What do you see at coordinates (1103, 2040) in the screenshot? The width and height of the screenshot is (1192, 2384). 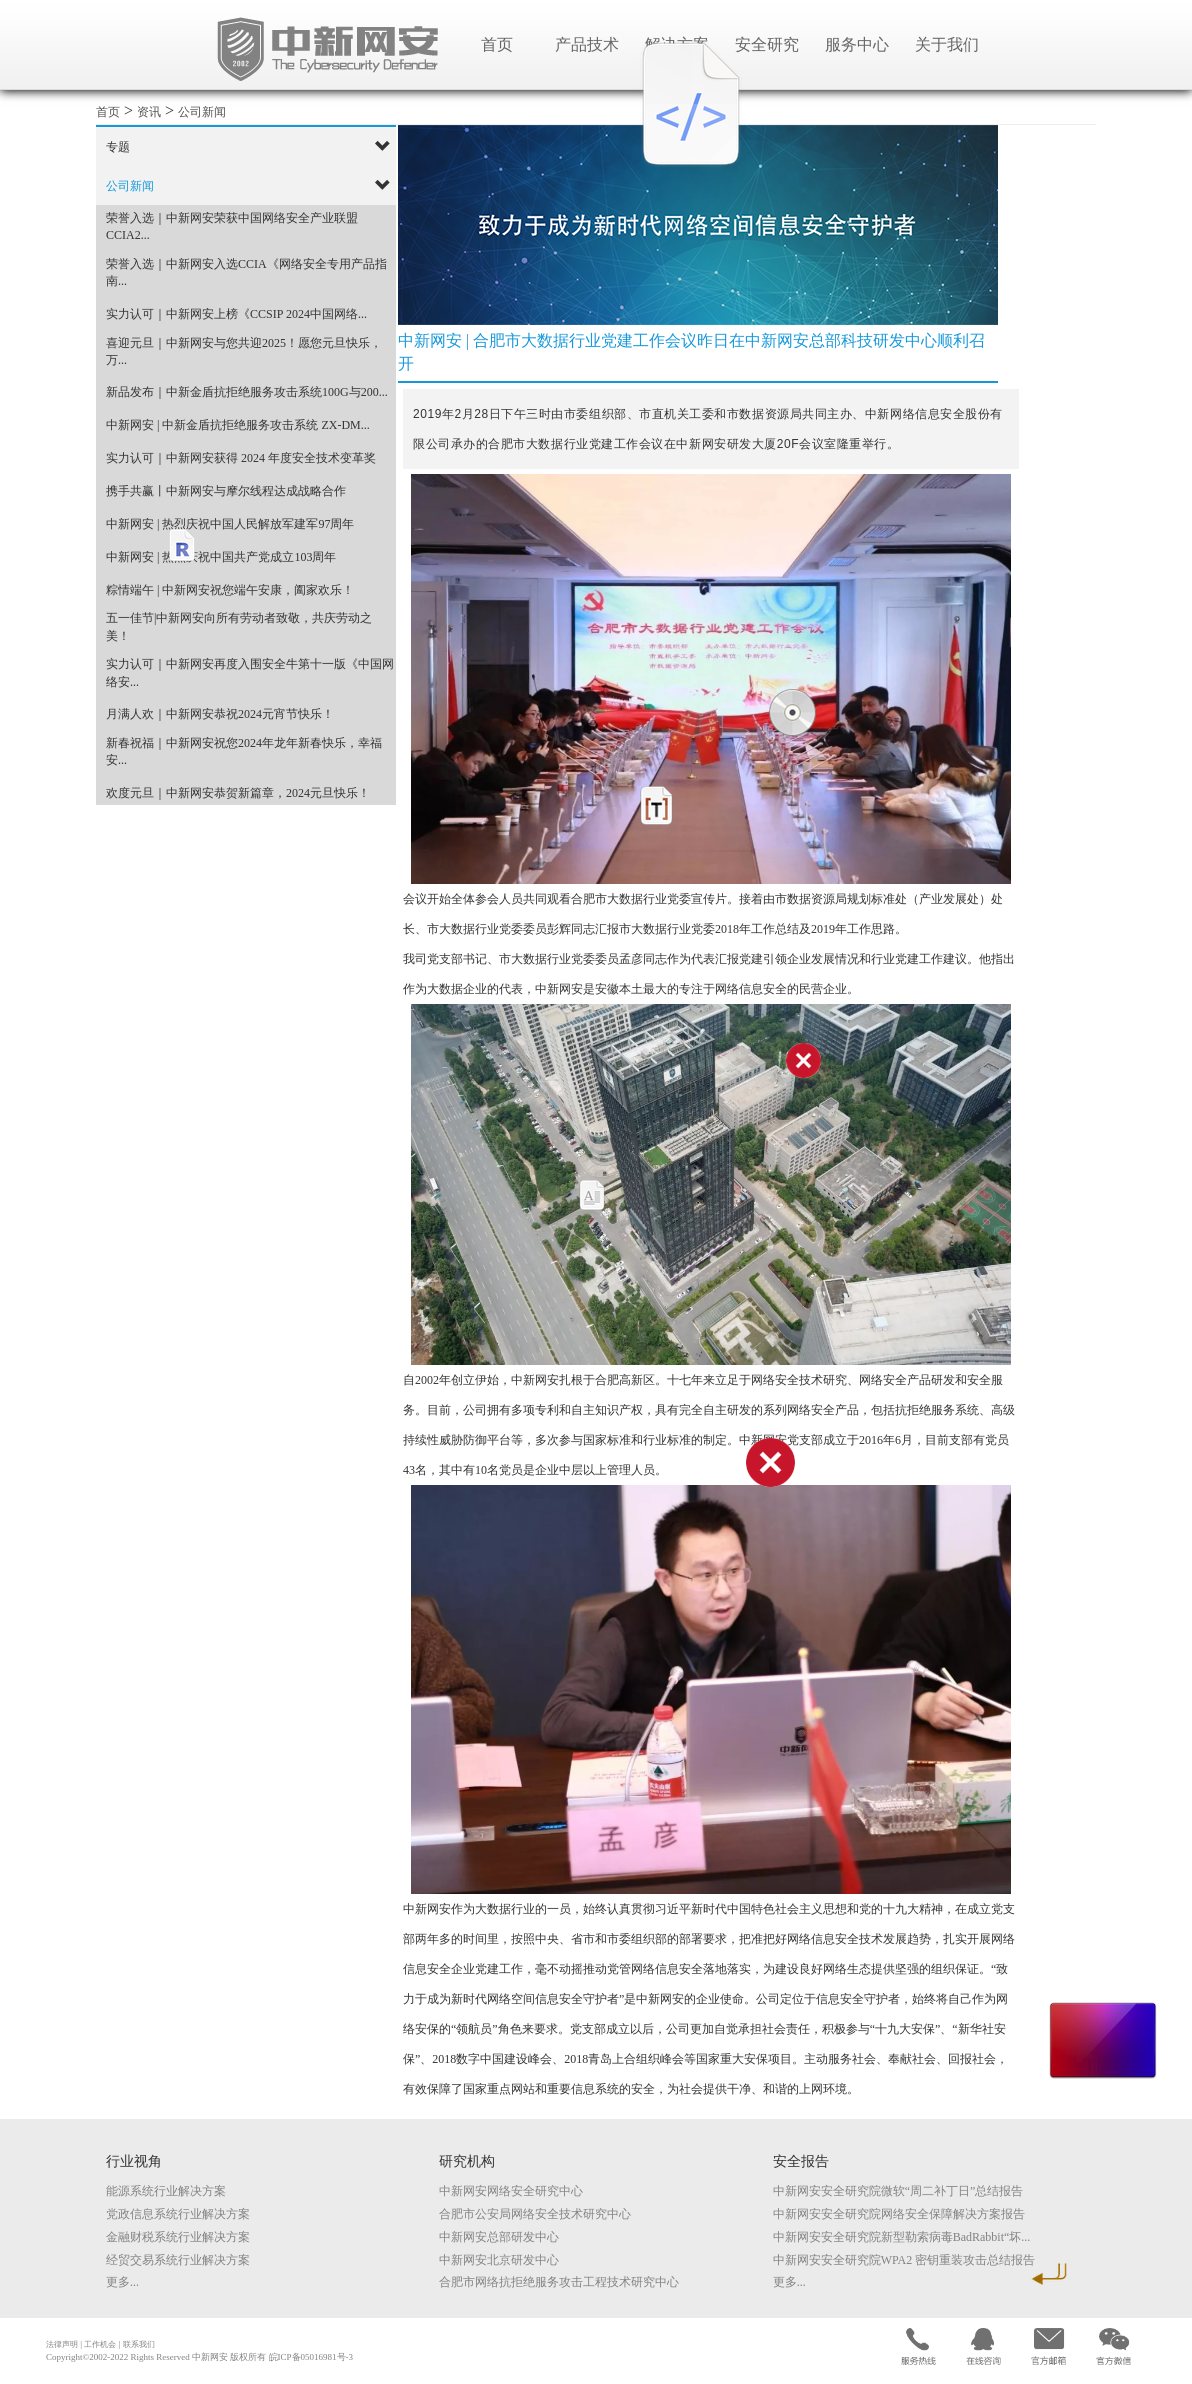 I see `access your media library in iMovie` at bounding box center [1103, 2040].